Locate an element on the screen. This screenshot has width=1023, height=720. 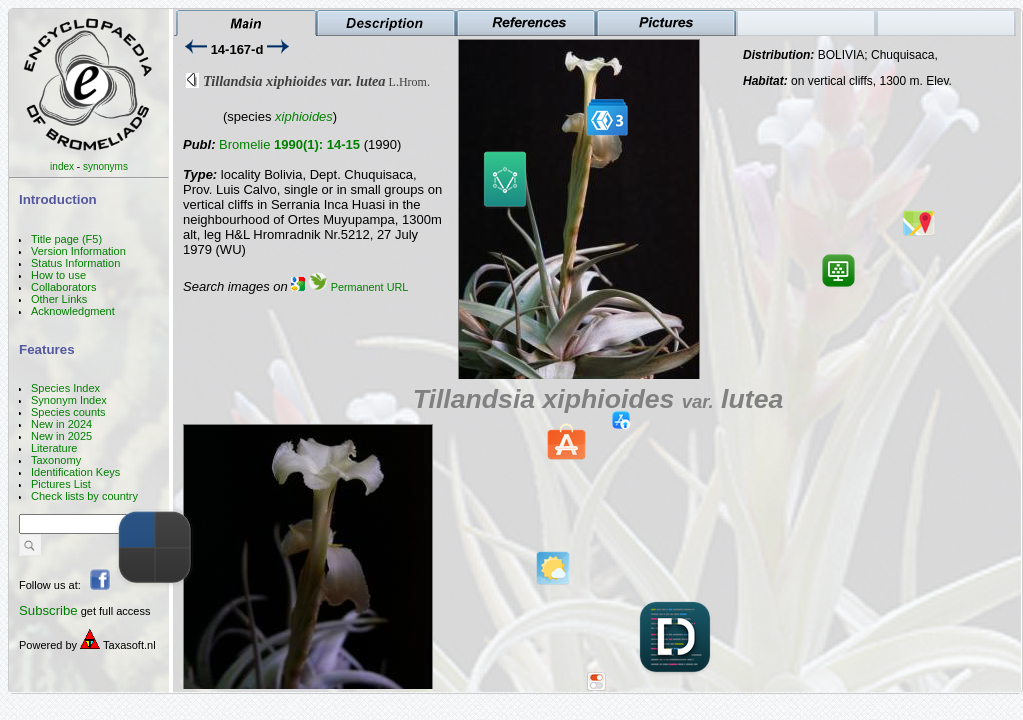
check for and install system software updates is located at coordinates (621, 420).